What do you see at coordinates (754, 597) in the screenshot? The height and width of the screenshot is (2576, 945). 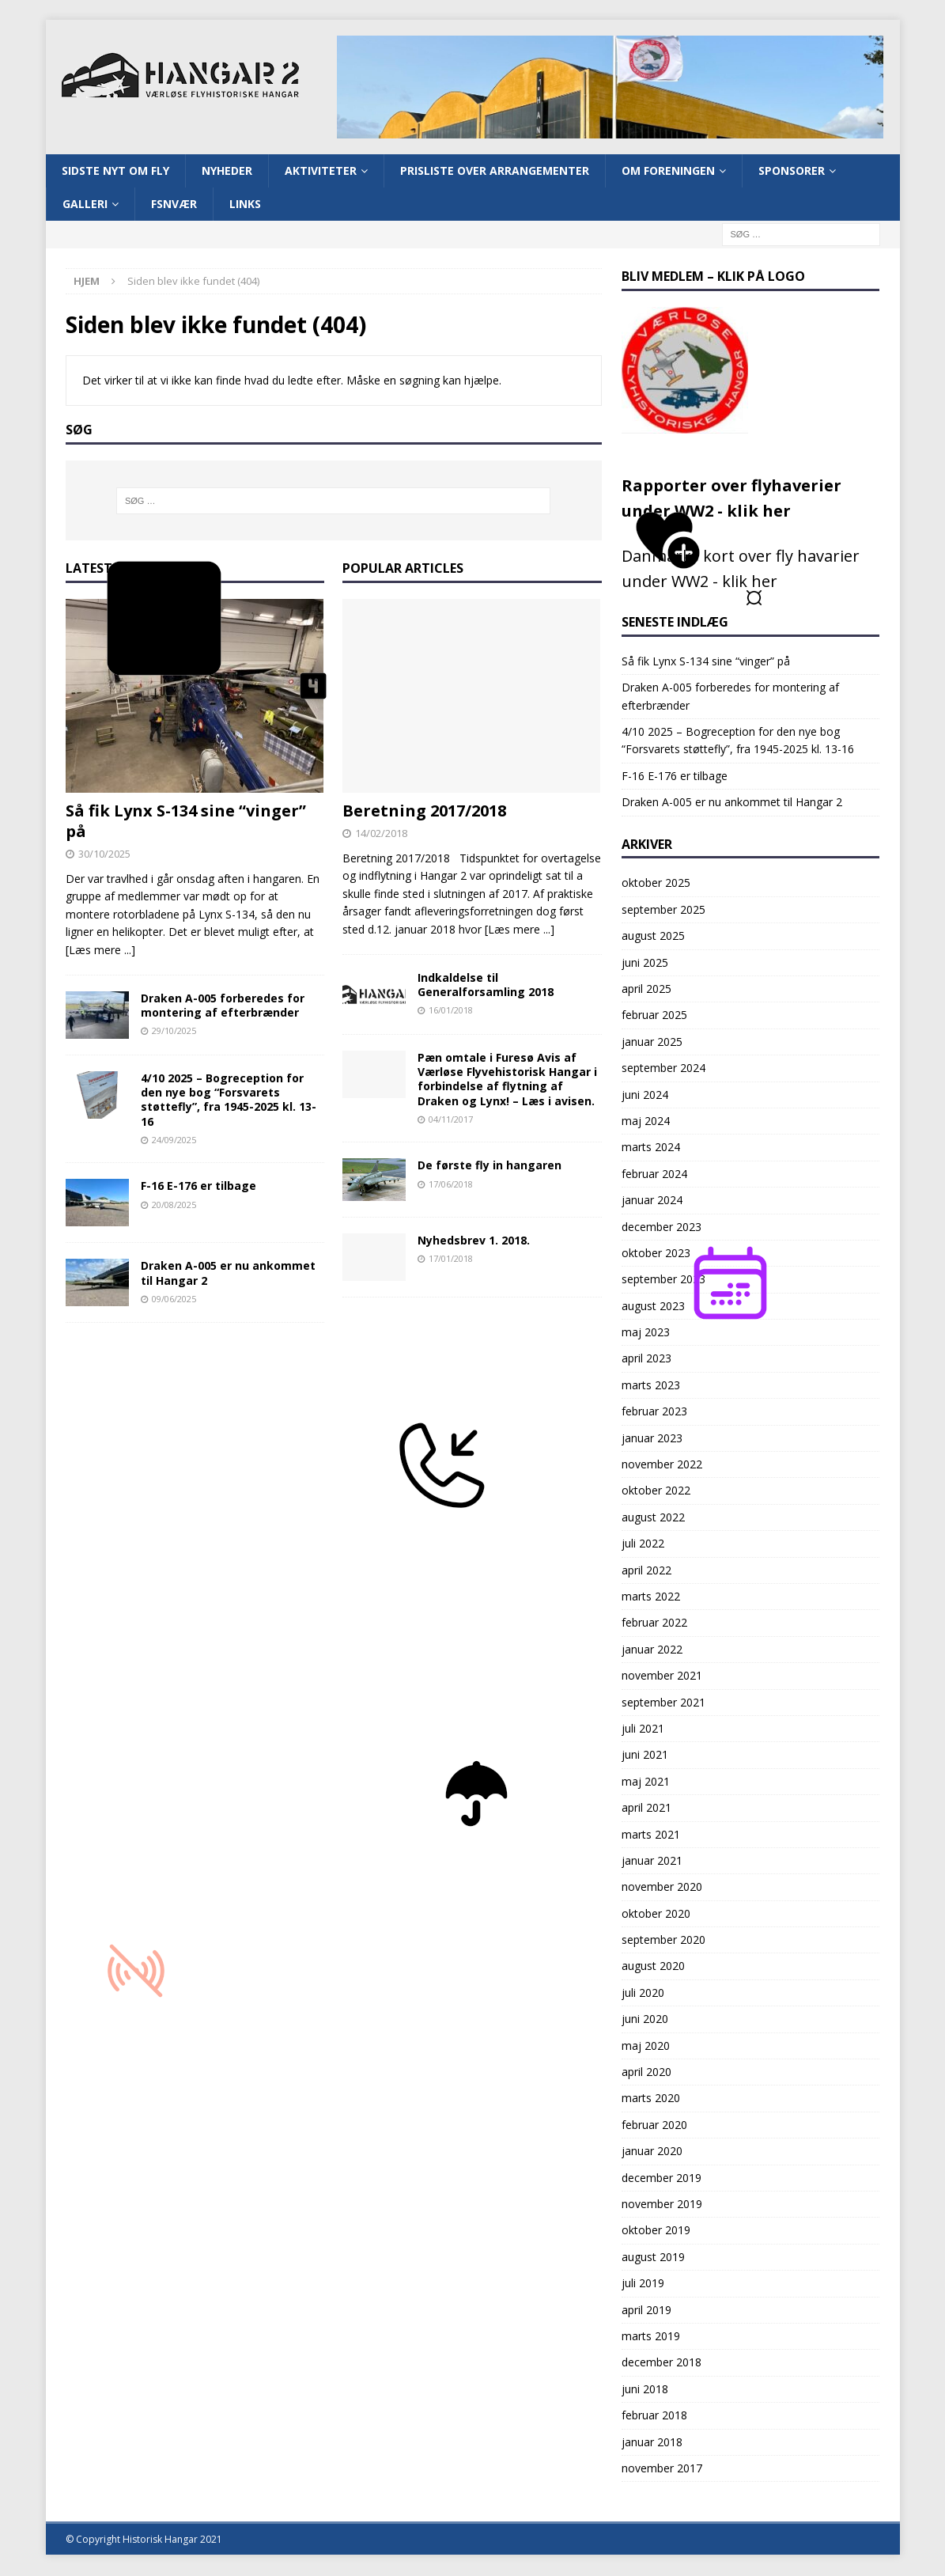 I see `select or change currency type` at bounding box center [754, 597].